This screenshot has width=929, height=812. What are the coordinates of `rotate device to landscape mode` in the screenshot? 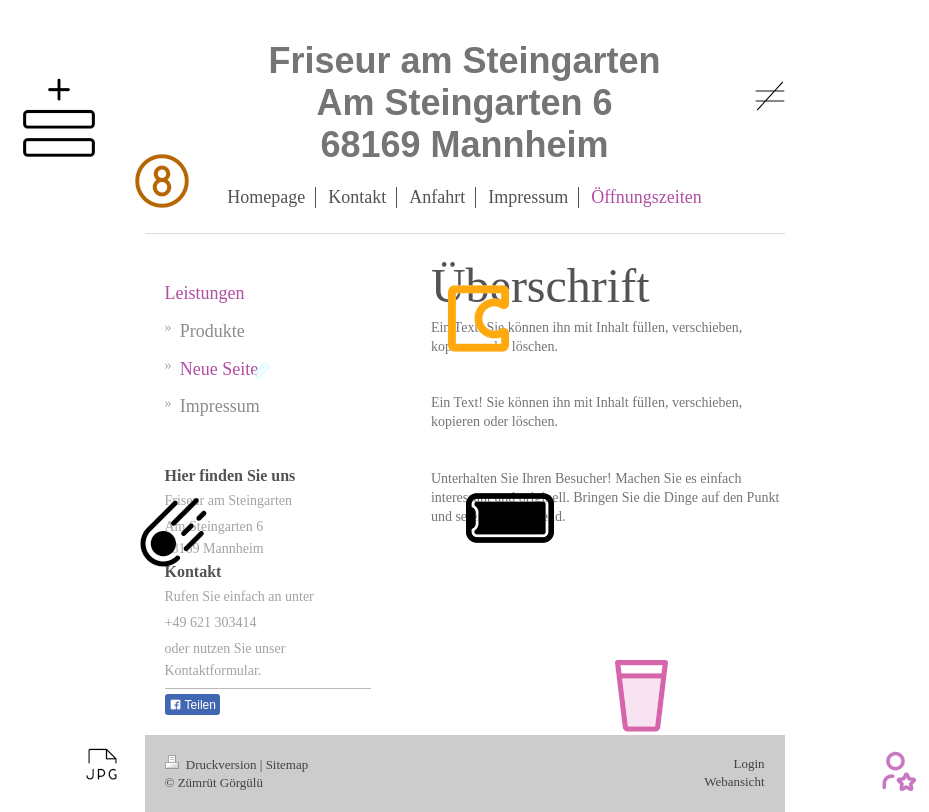 It's located at (510, 518).